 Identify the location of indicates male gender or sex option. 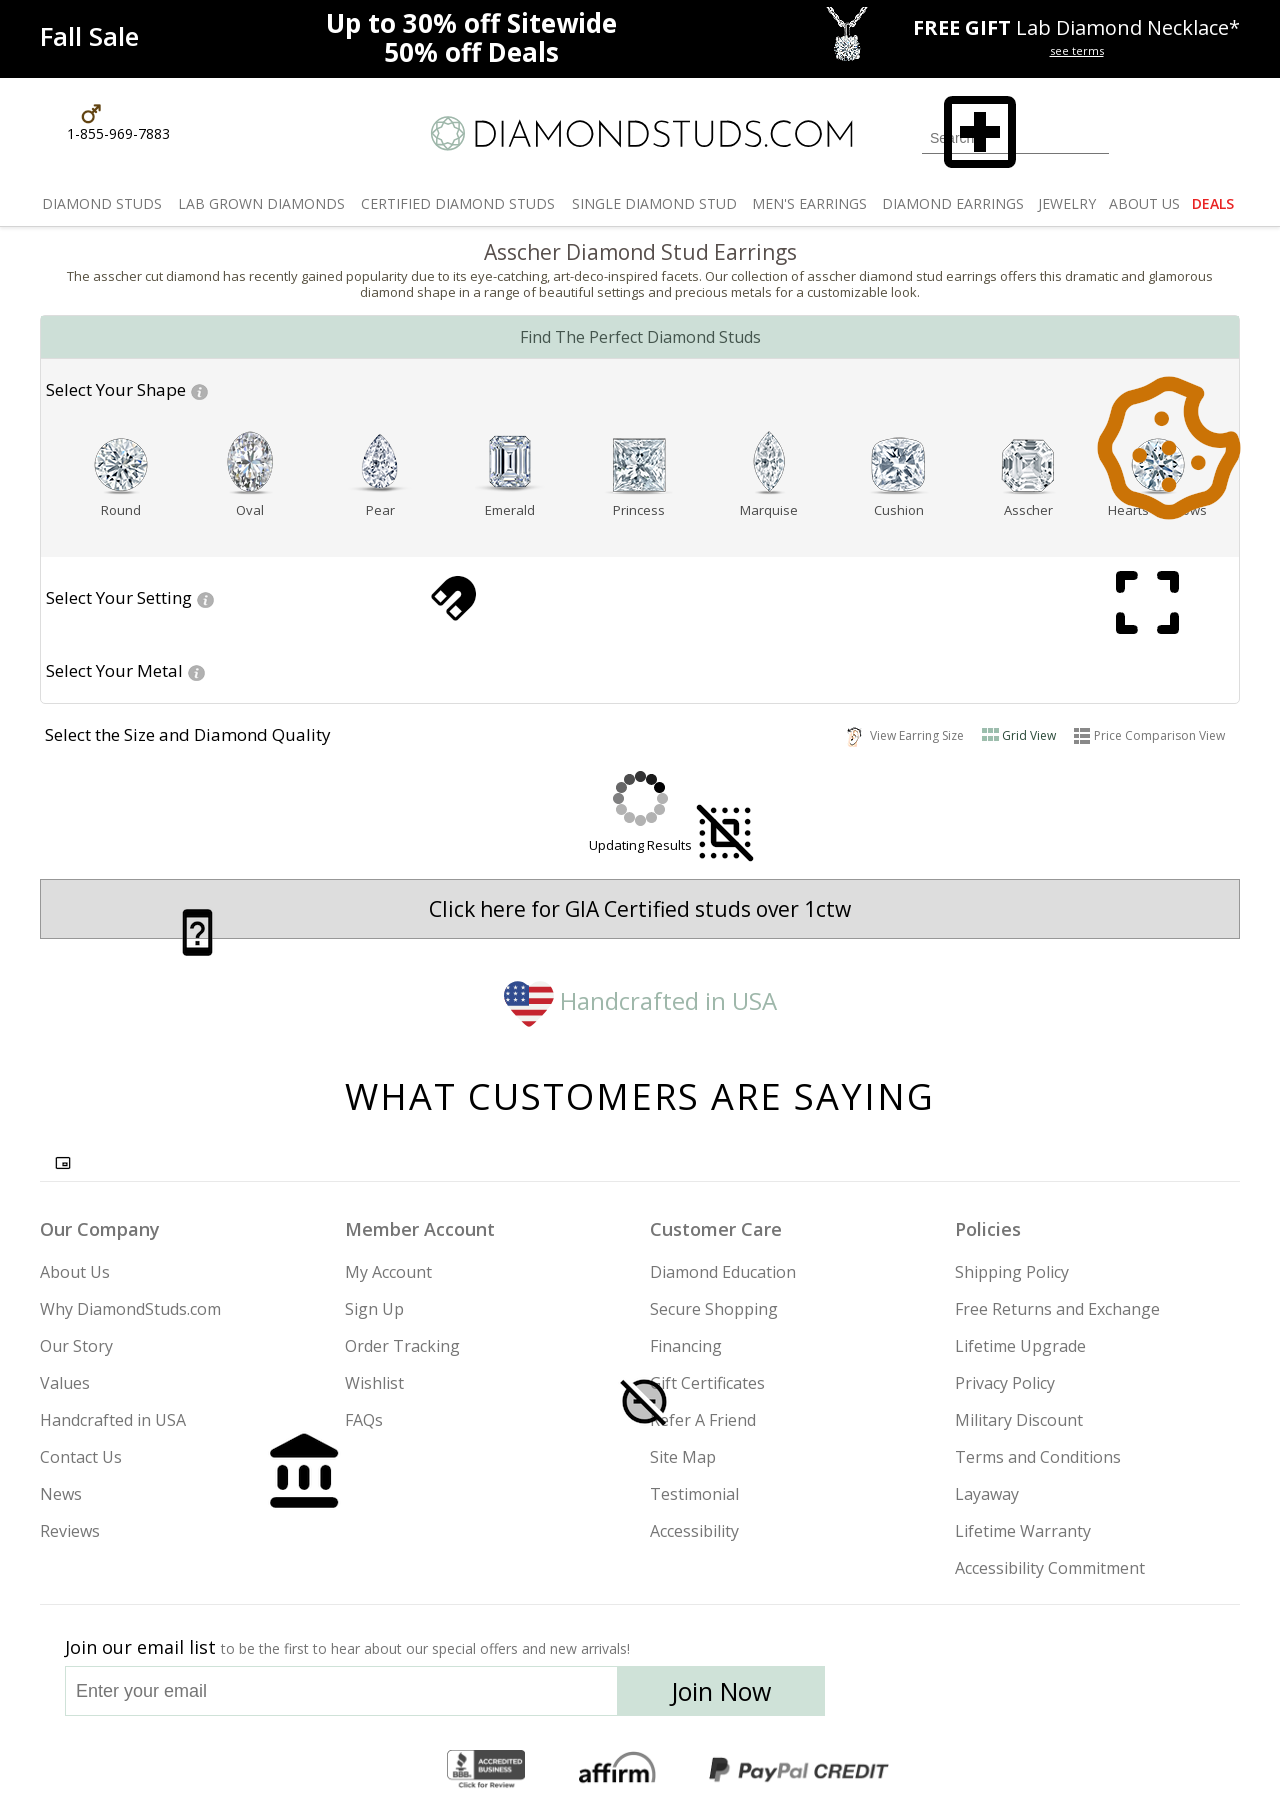
(90, 115).